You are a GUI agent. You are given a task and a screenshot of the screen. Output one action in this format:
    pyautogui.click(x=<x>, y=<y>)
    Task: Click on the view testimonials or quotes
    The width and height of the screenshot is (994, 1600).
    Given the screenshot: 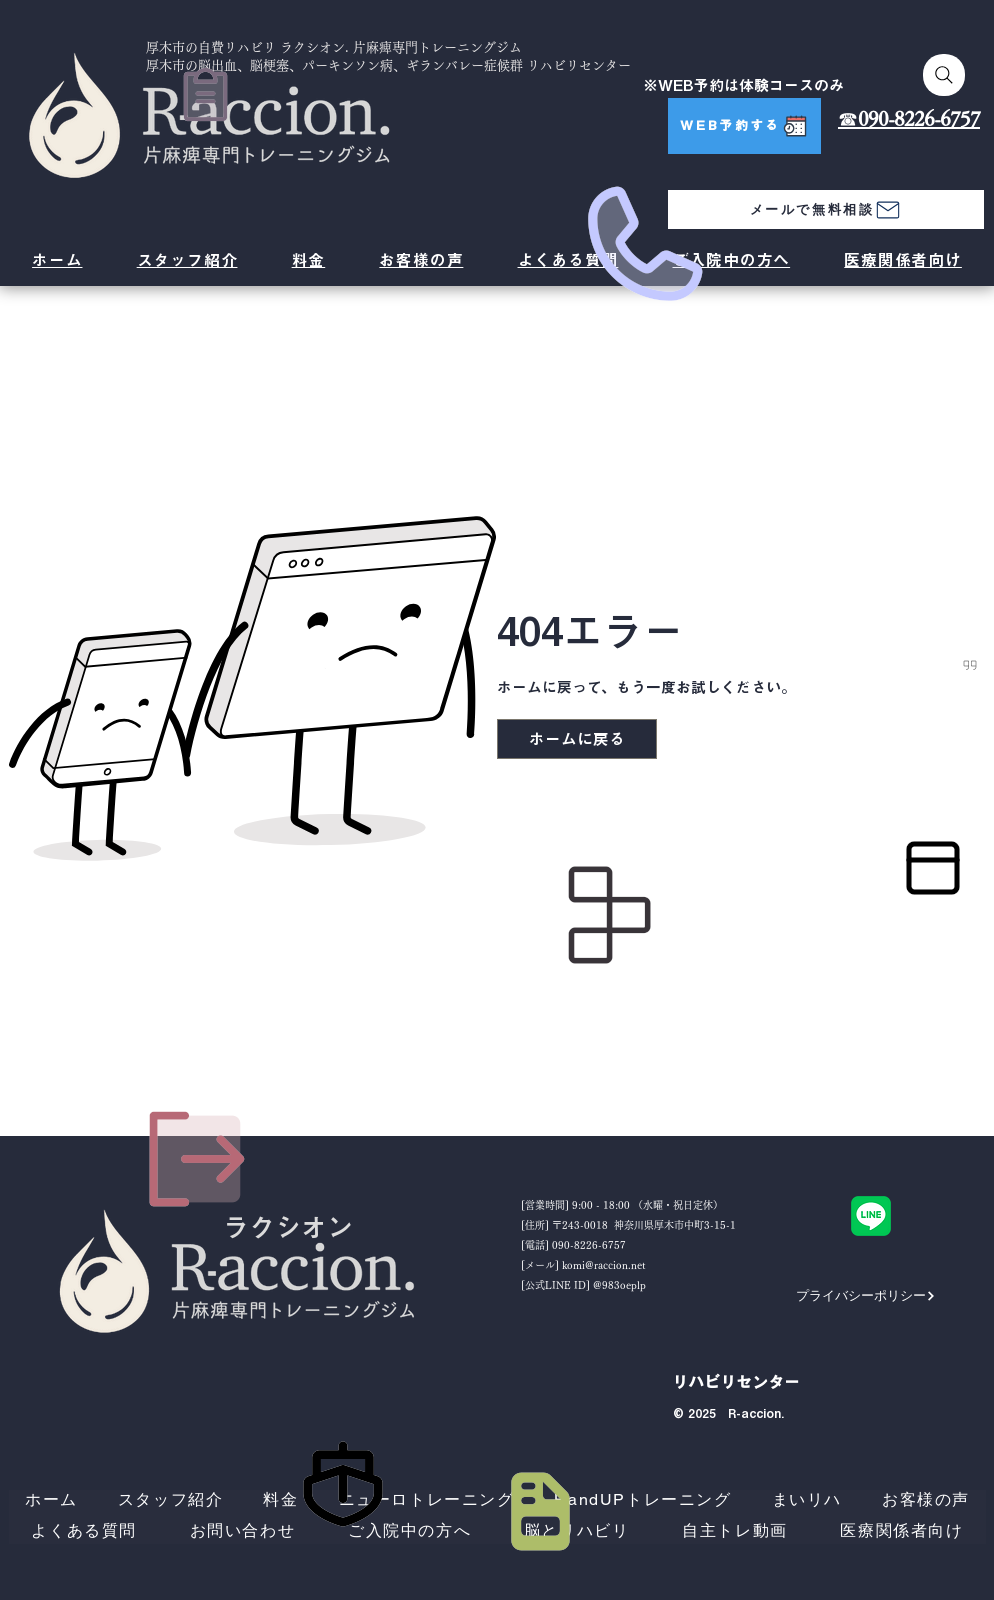 What is the action you would take?
    pyautogui.click(x=970, y=665)
    